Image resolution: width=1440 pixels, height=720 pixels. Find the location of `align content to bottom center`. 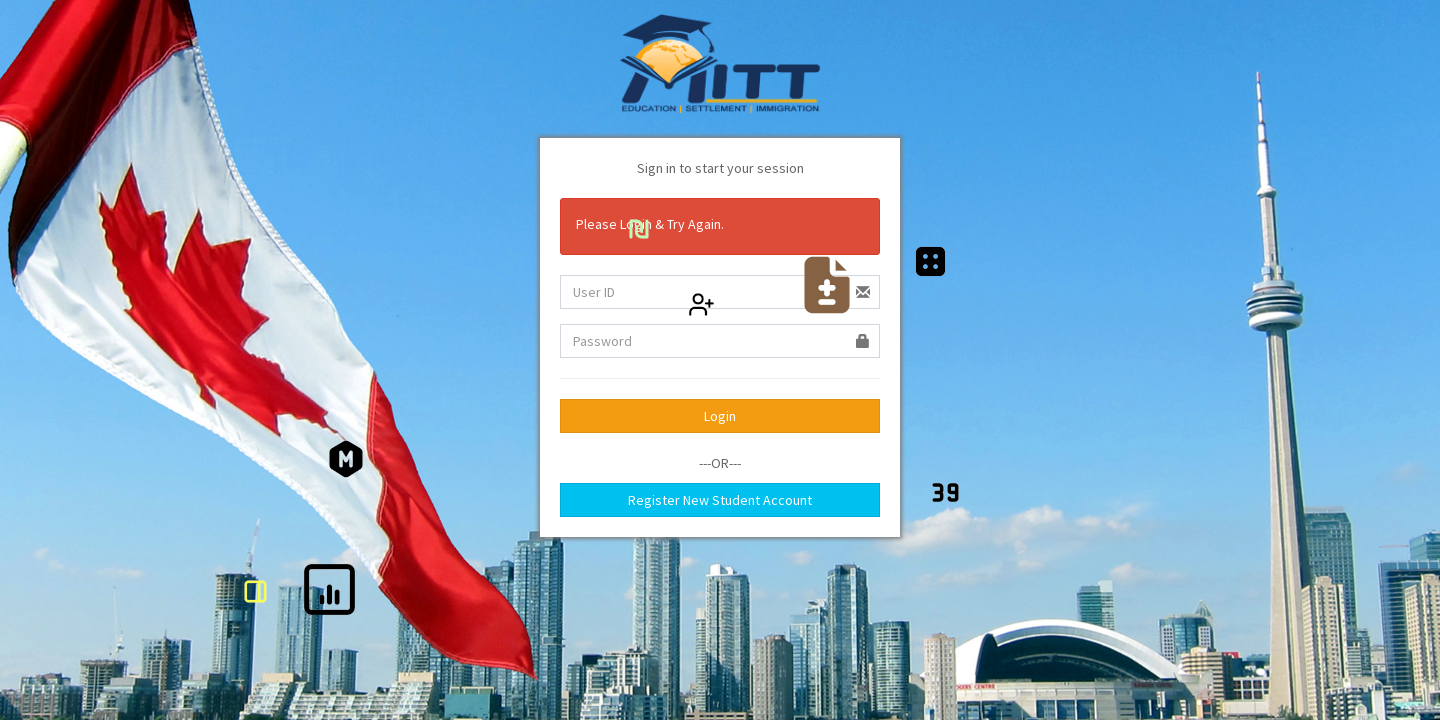

align content to bottom center is located at coordinates (329, 589).